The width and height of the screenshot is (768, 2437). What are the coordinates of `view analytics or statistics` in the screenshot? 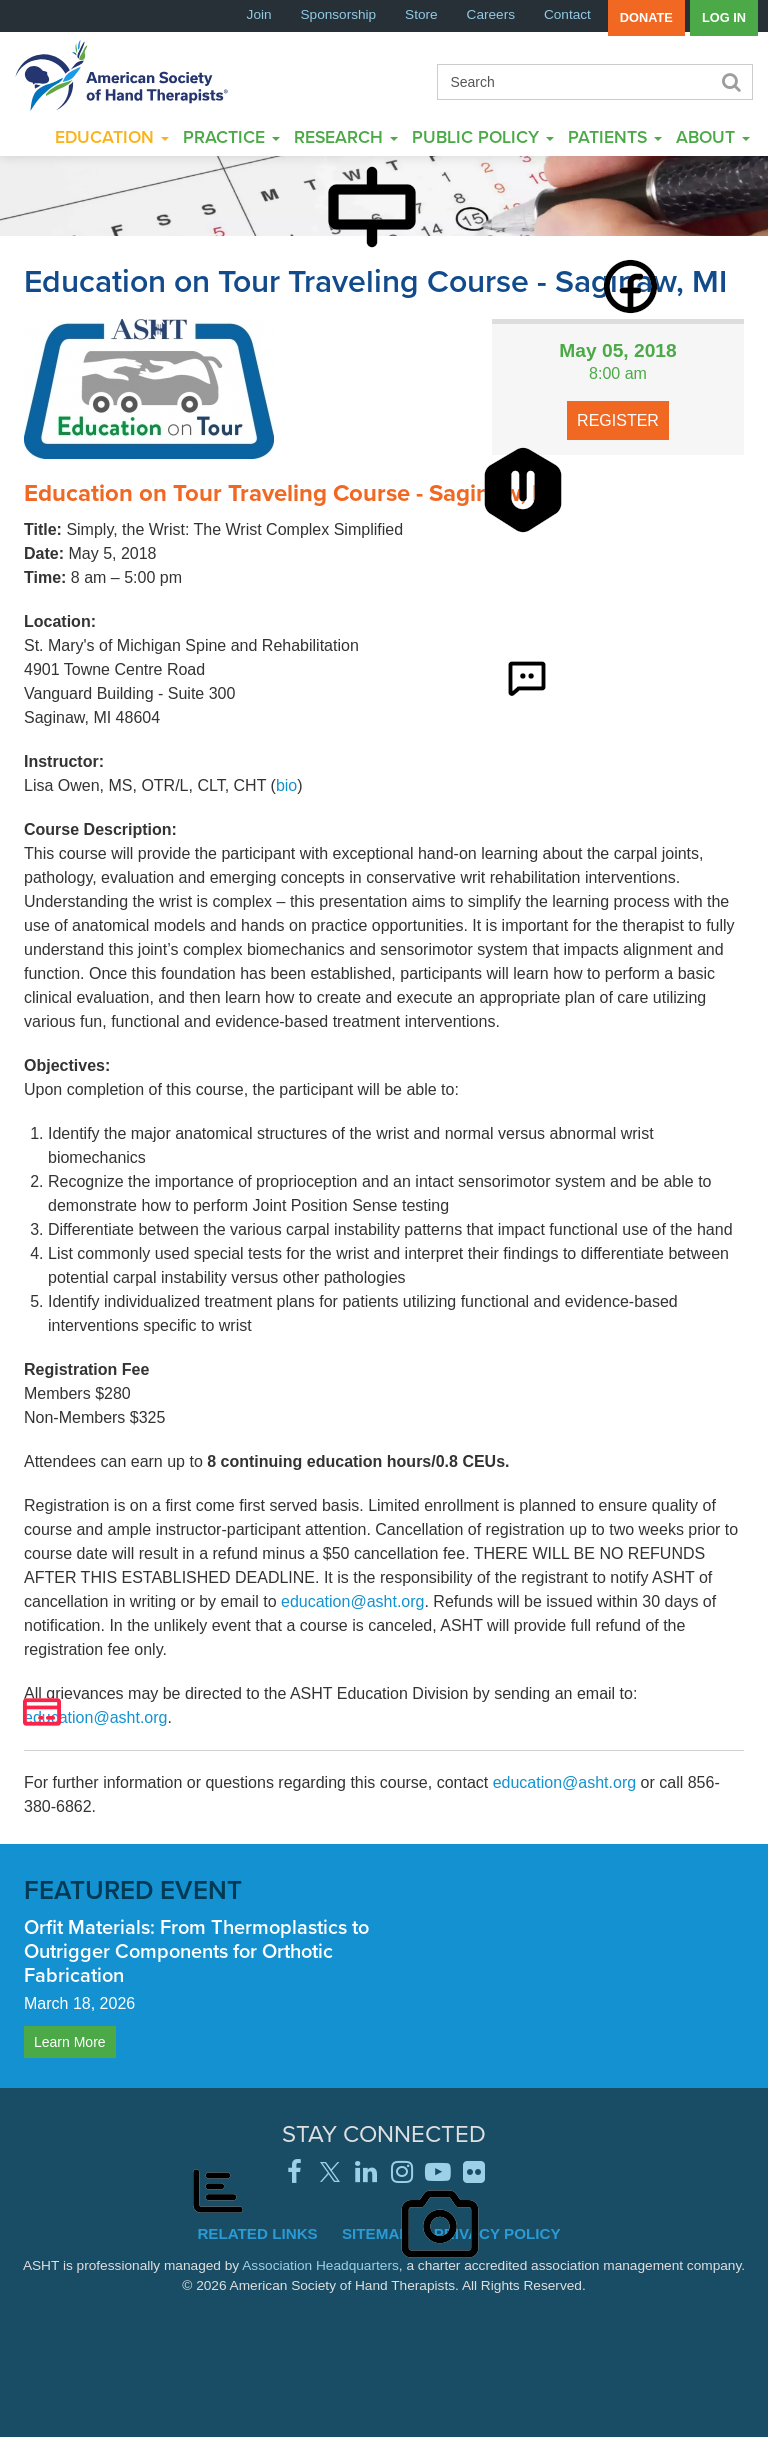 It's located at (218, 2191).